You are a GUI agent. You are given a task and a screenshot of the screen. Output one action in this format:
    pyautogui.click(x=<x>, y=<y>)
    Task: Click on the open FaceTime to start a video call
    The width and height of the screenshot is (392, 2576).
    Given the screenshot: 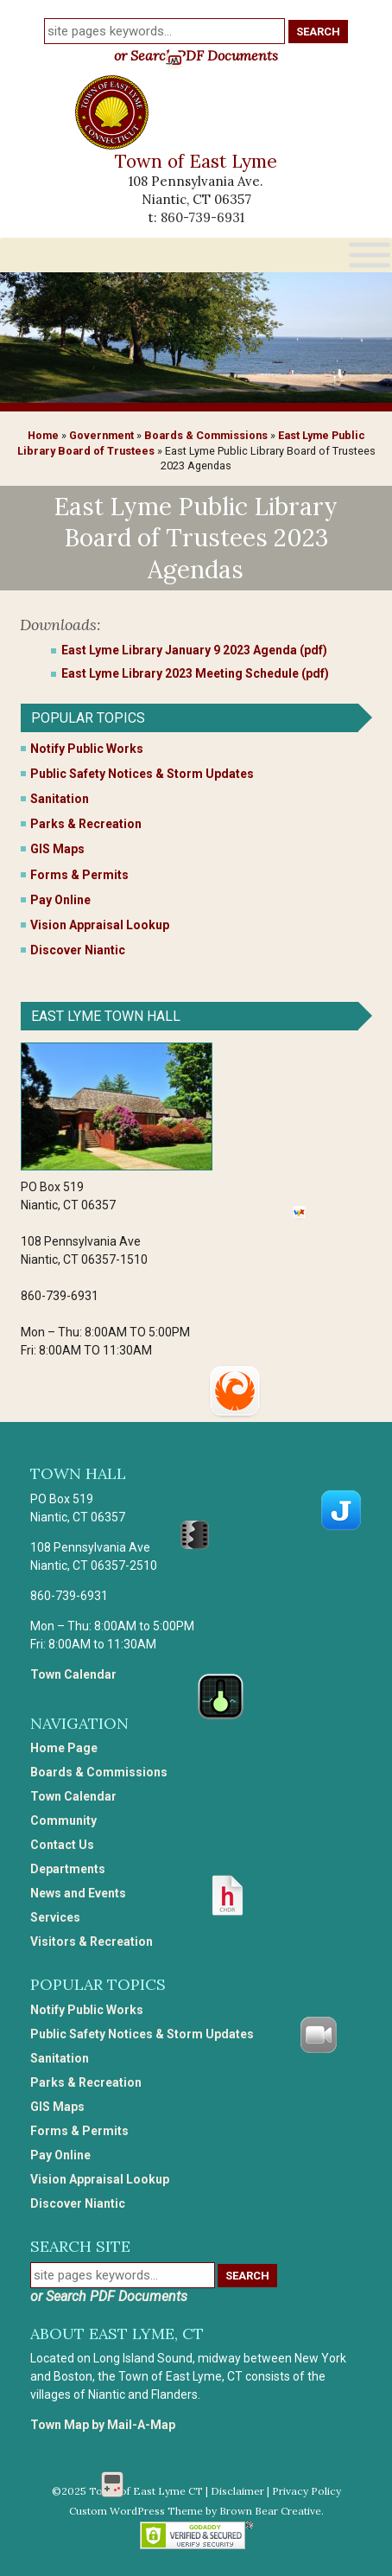 What is the action you would take?
    pyautogui.click(x=319, y=2035)
    